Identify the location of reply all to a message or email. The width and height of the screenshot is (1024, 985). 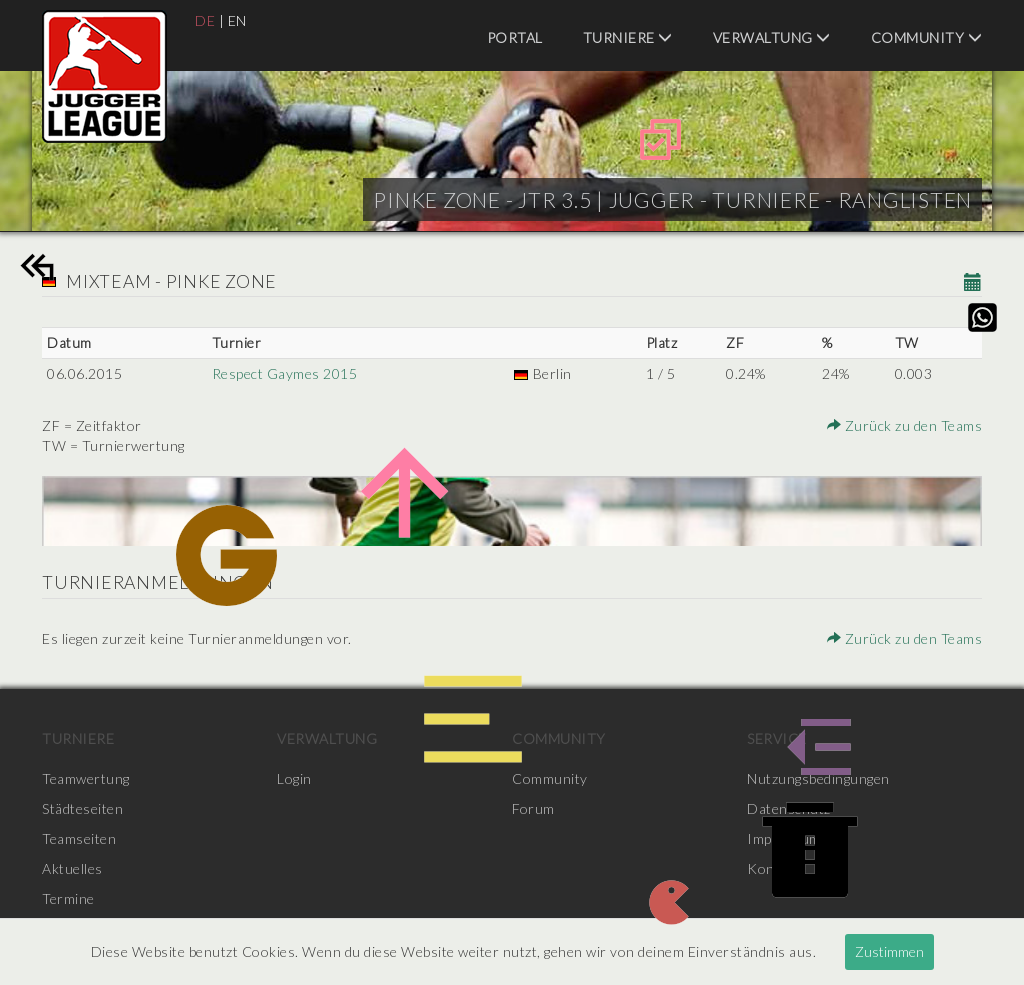
(38, 267).